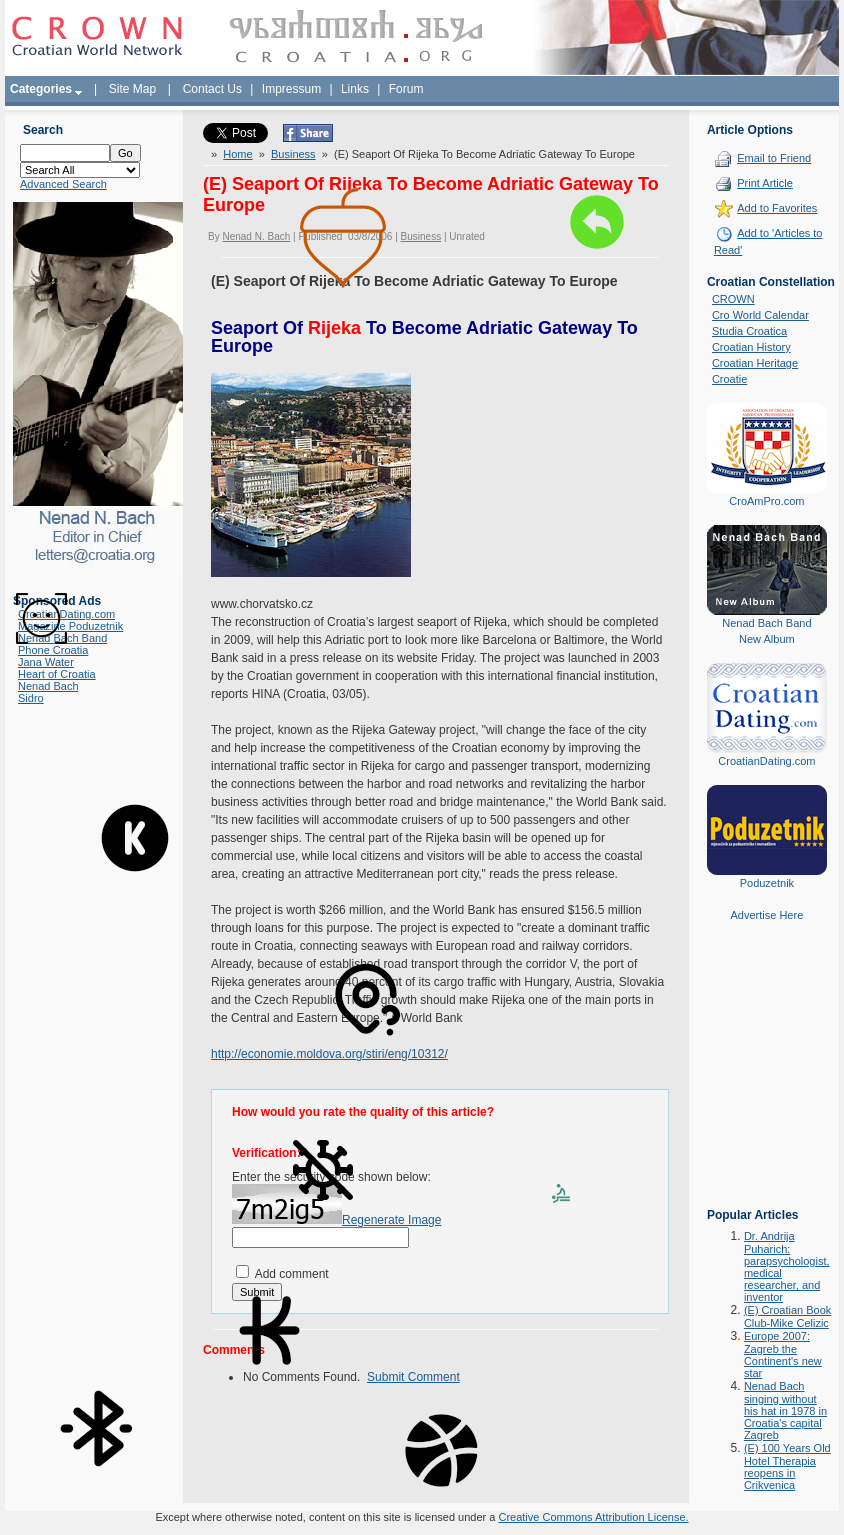  I want to click on visit dribbble profile or portfolio, so click(441, 1450).